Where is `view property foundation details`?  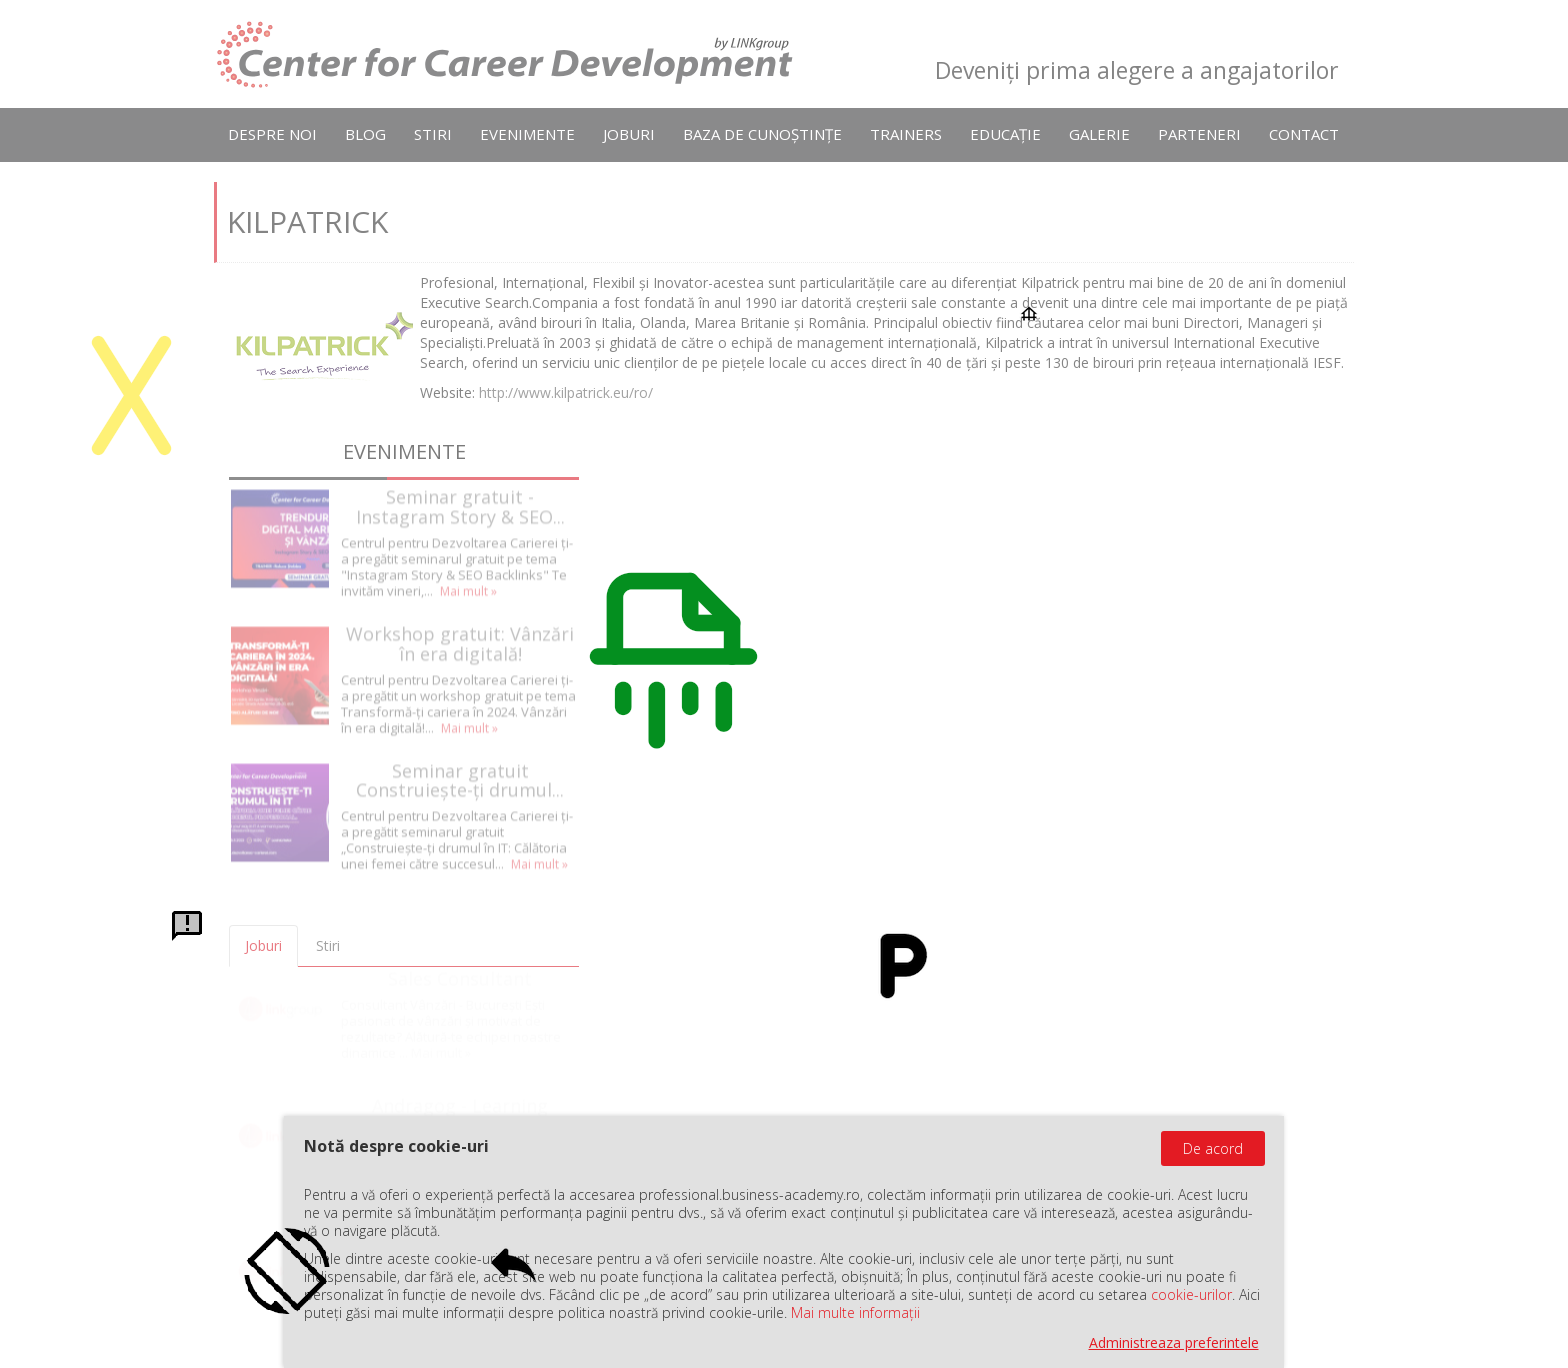
view property foundation details is located at coordinates (1029, 314).